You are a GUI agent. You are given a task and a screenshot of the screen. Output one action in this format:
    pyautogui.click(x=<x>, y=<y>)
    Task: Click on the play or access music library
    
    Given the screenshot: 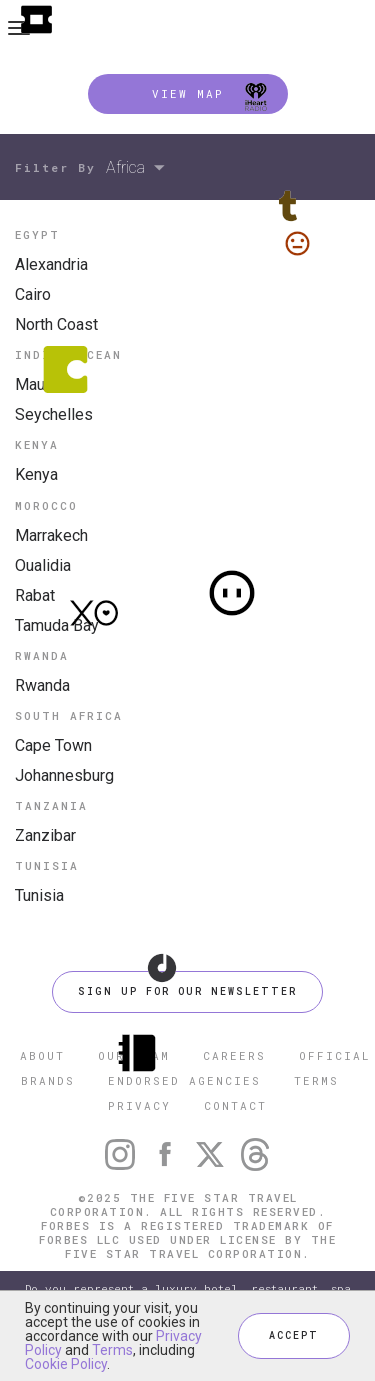 What is the action you would take?
    pyautogui.click(x=162, y=968)
    